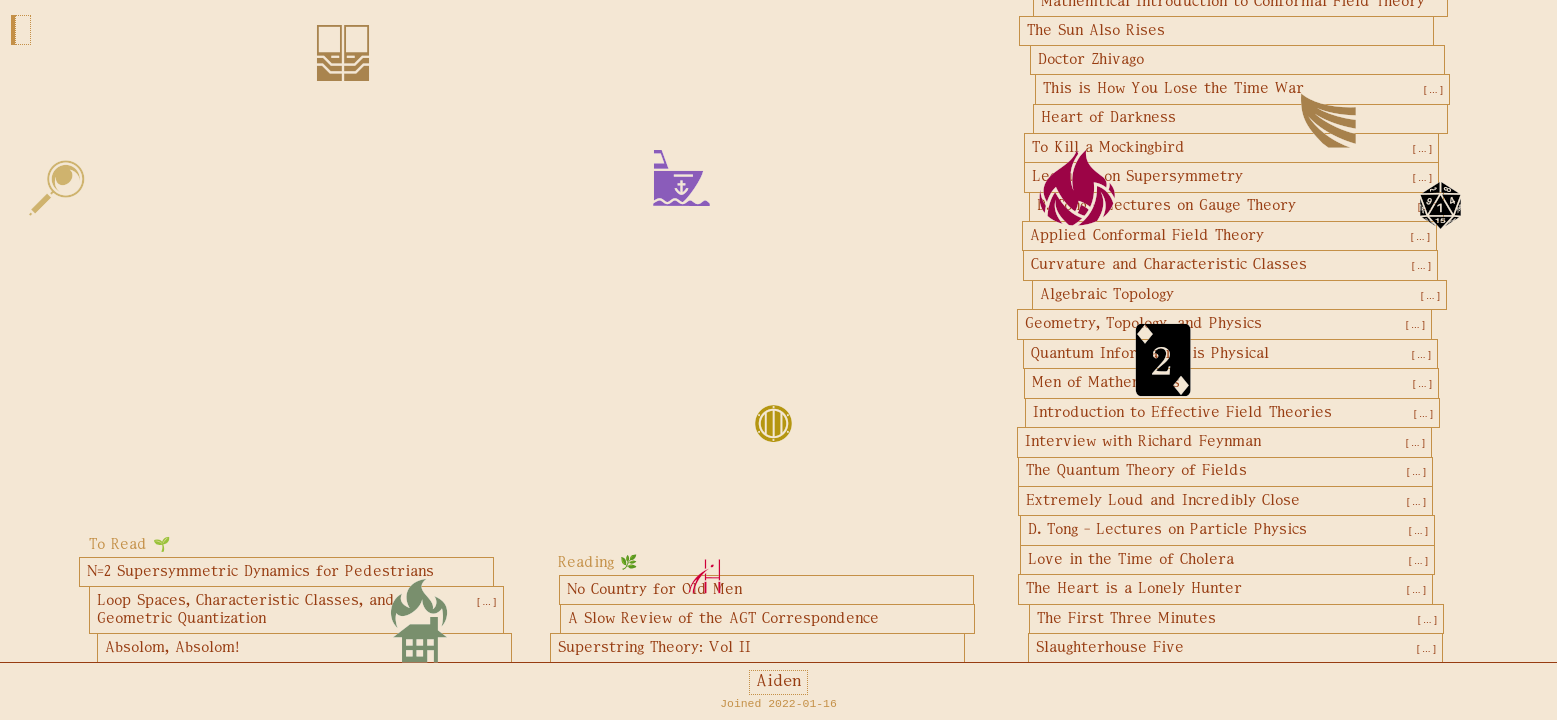 Image resolution: width=1557 pixels, height=720 pixels. I want to click on indicates a hot or trending item, so click(1077, 188).